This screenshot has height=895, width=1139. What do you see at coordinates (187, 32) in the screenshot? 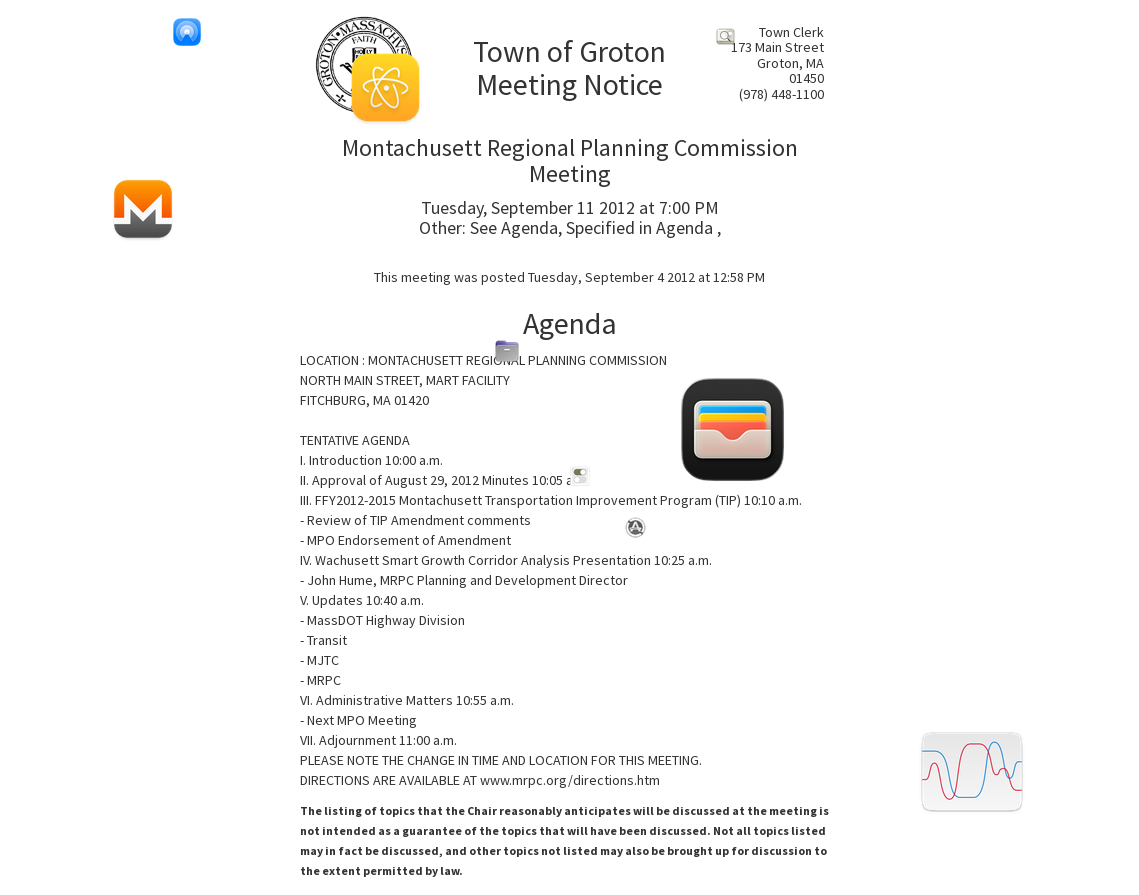
I see `open airdrop to share files with nearby devices` at bounding box center [187, 32].